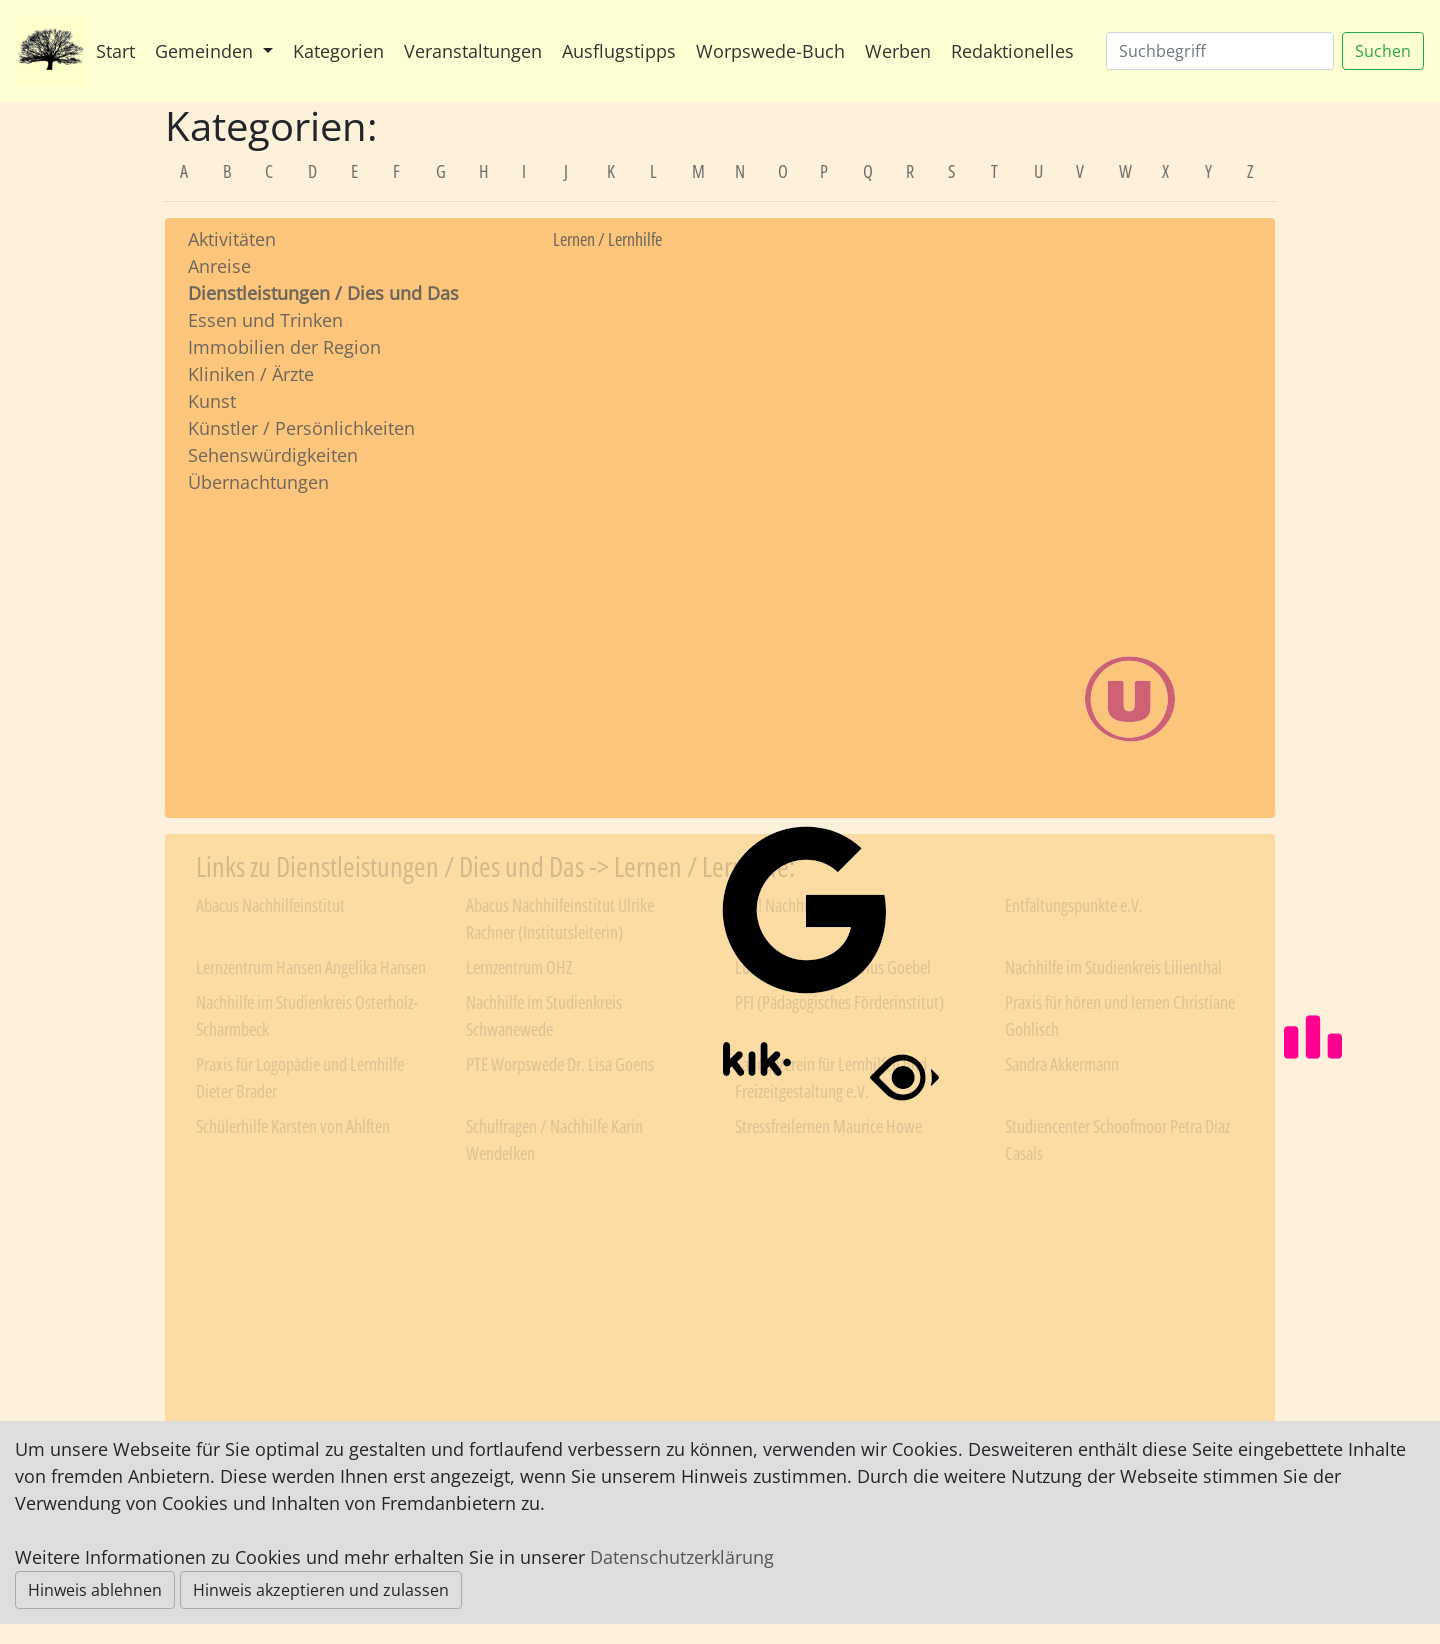  I want to click on visit codeforces competitive programming platform, so click(1313, 1037).